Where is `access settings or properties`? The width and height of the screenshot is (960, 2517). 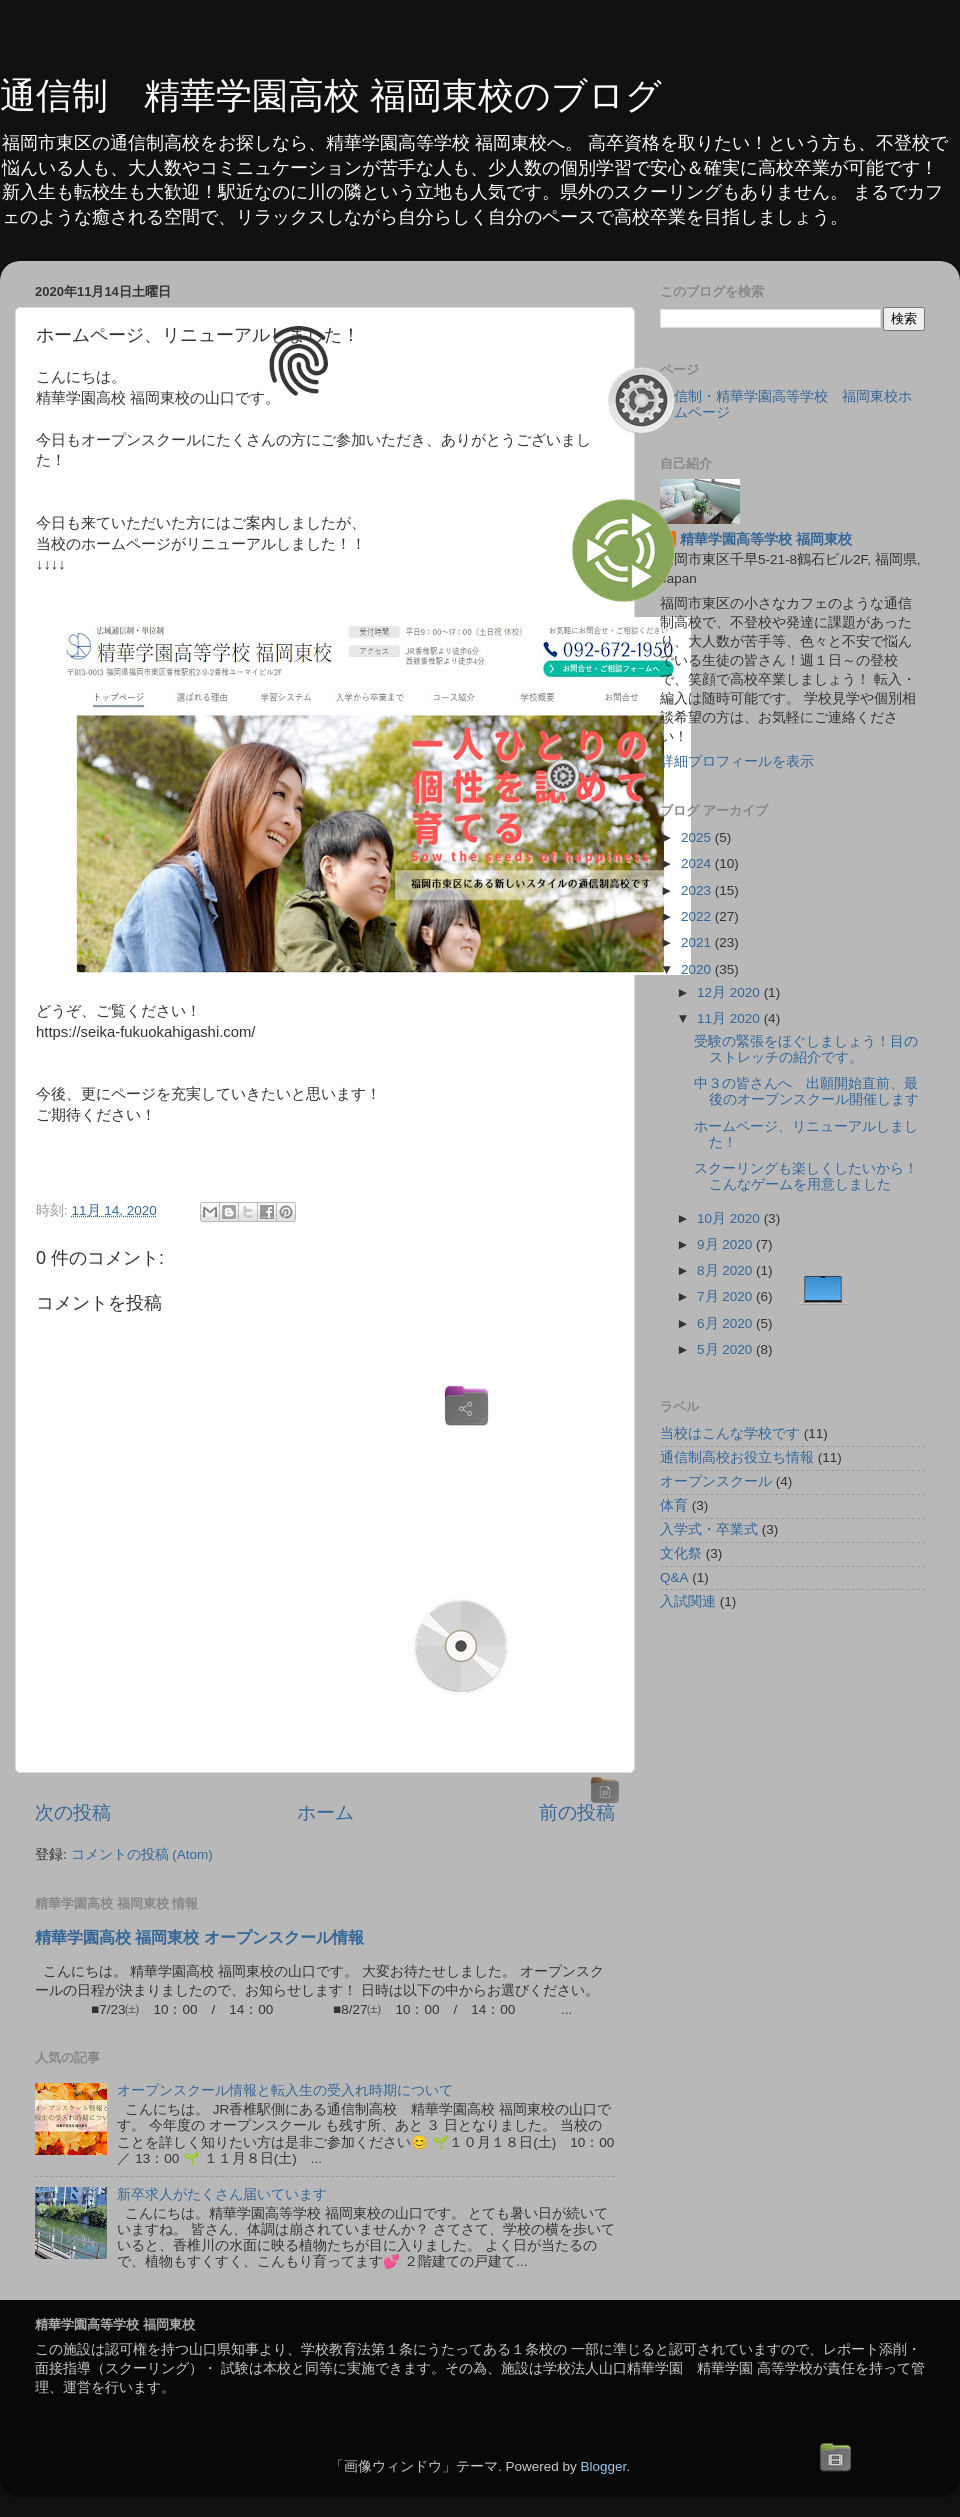 access settings or properties is located at coordinates (641, 400).